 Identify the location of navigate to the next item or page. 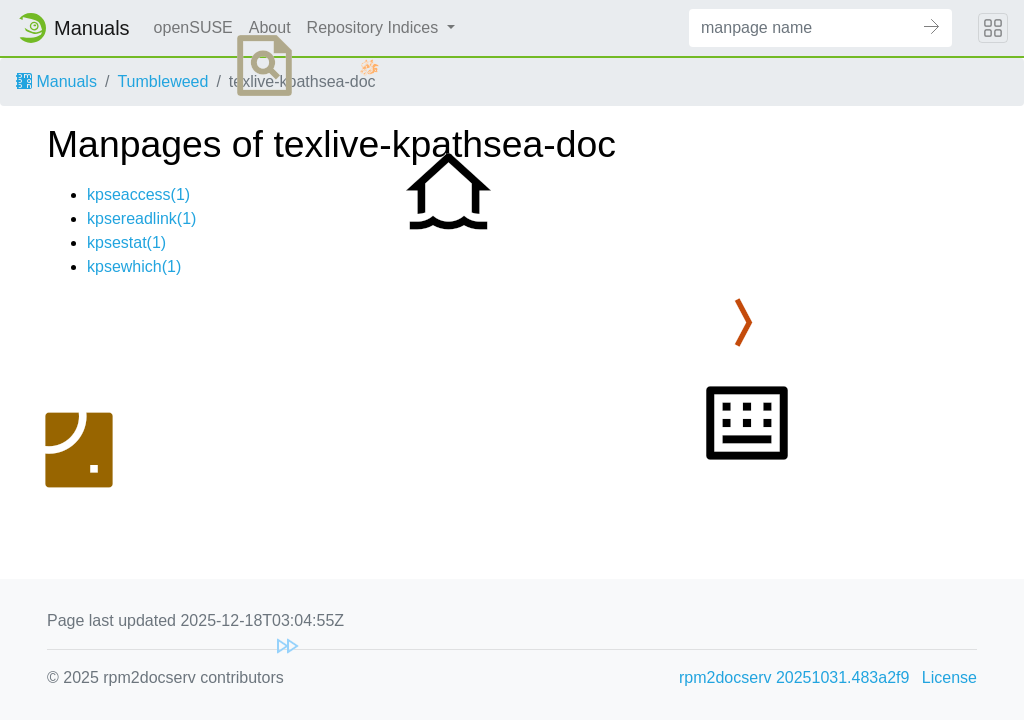
(742, 322).